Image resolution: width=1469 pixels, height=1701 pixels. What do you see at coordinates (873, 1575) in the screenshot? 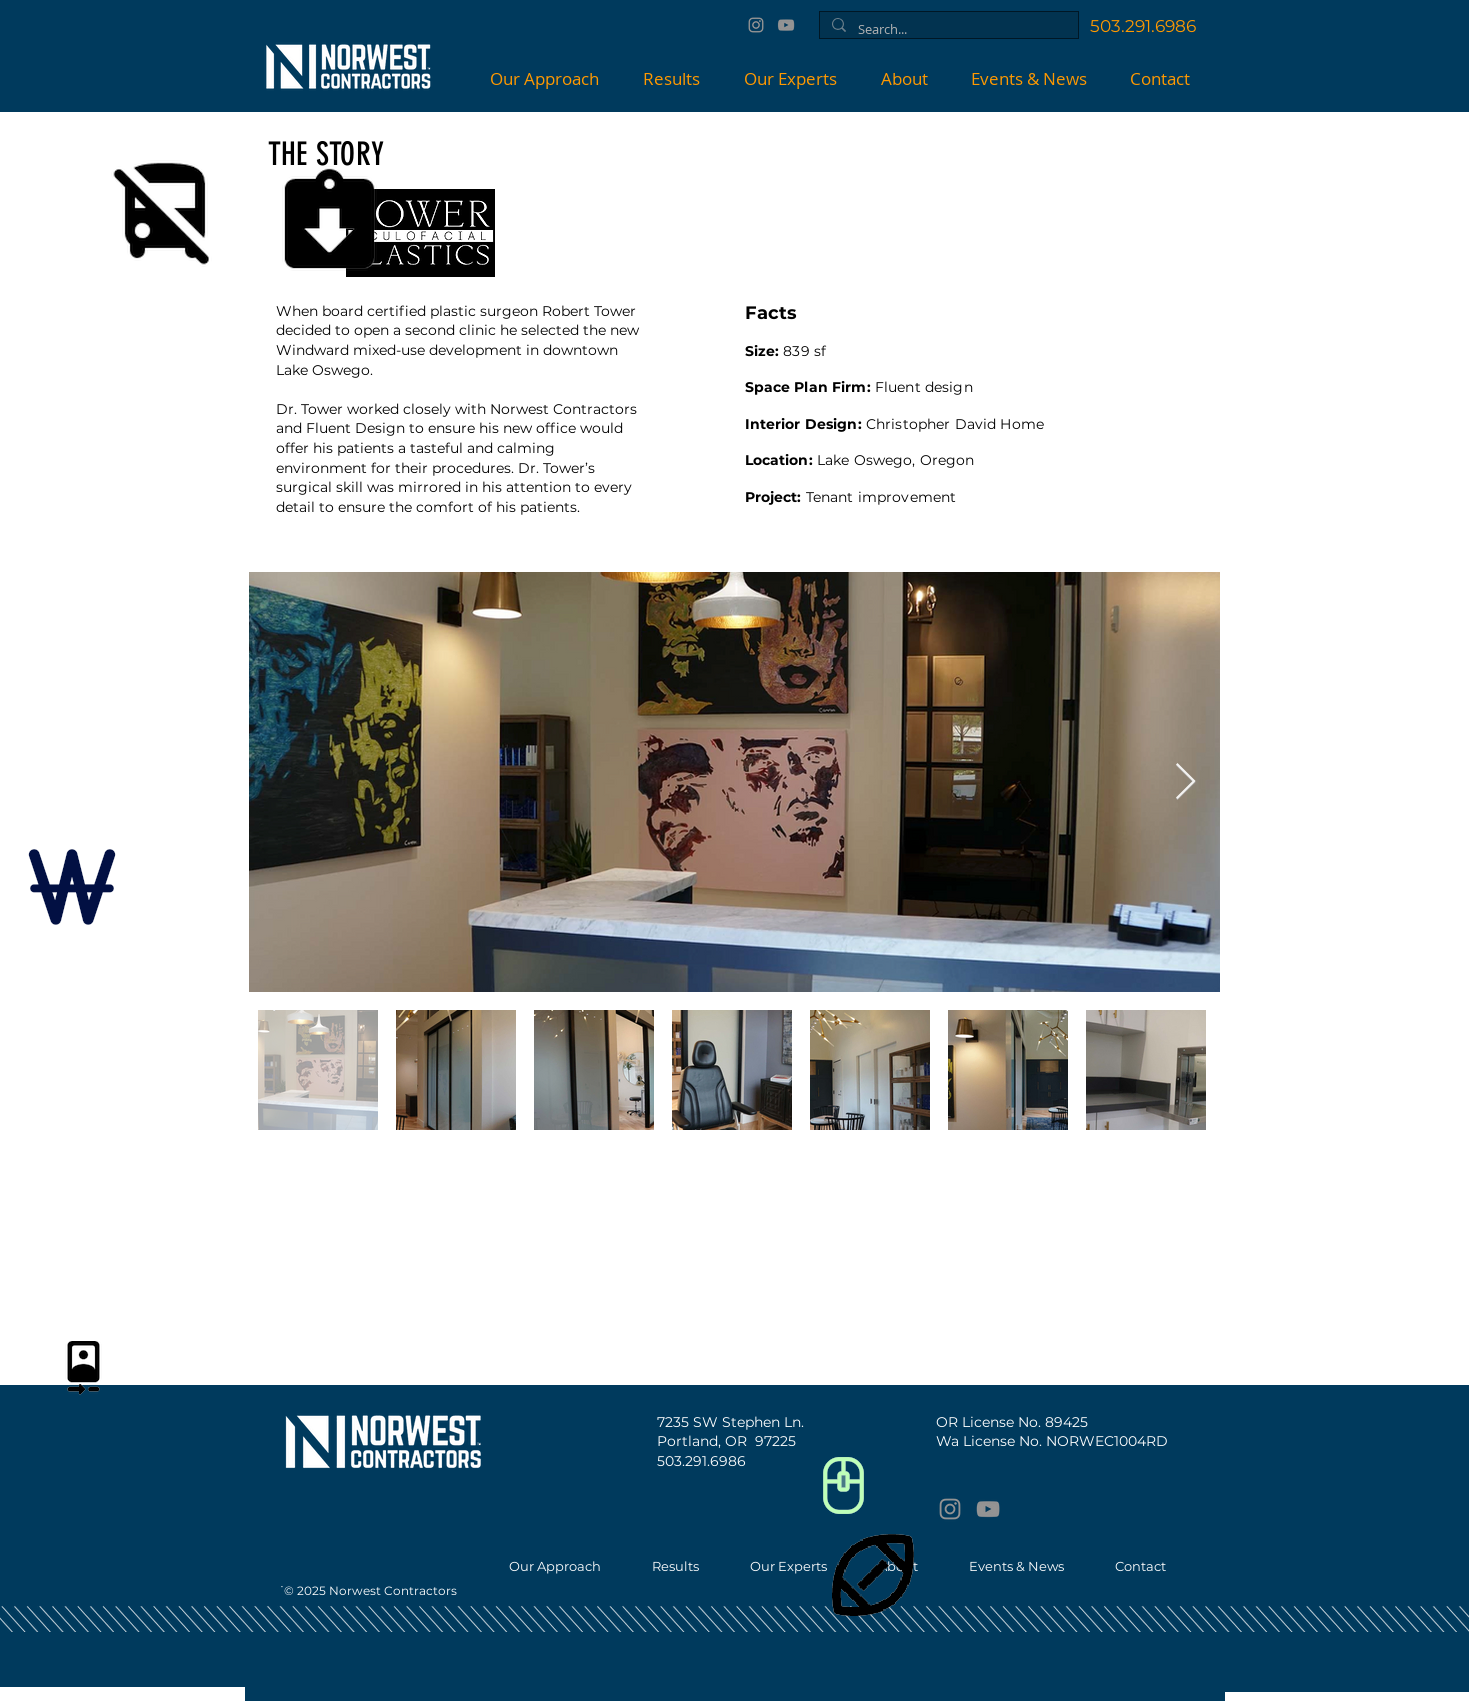
I see `view sports scores and updates` at bounding box center [873, 1575].